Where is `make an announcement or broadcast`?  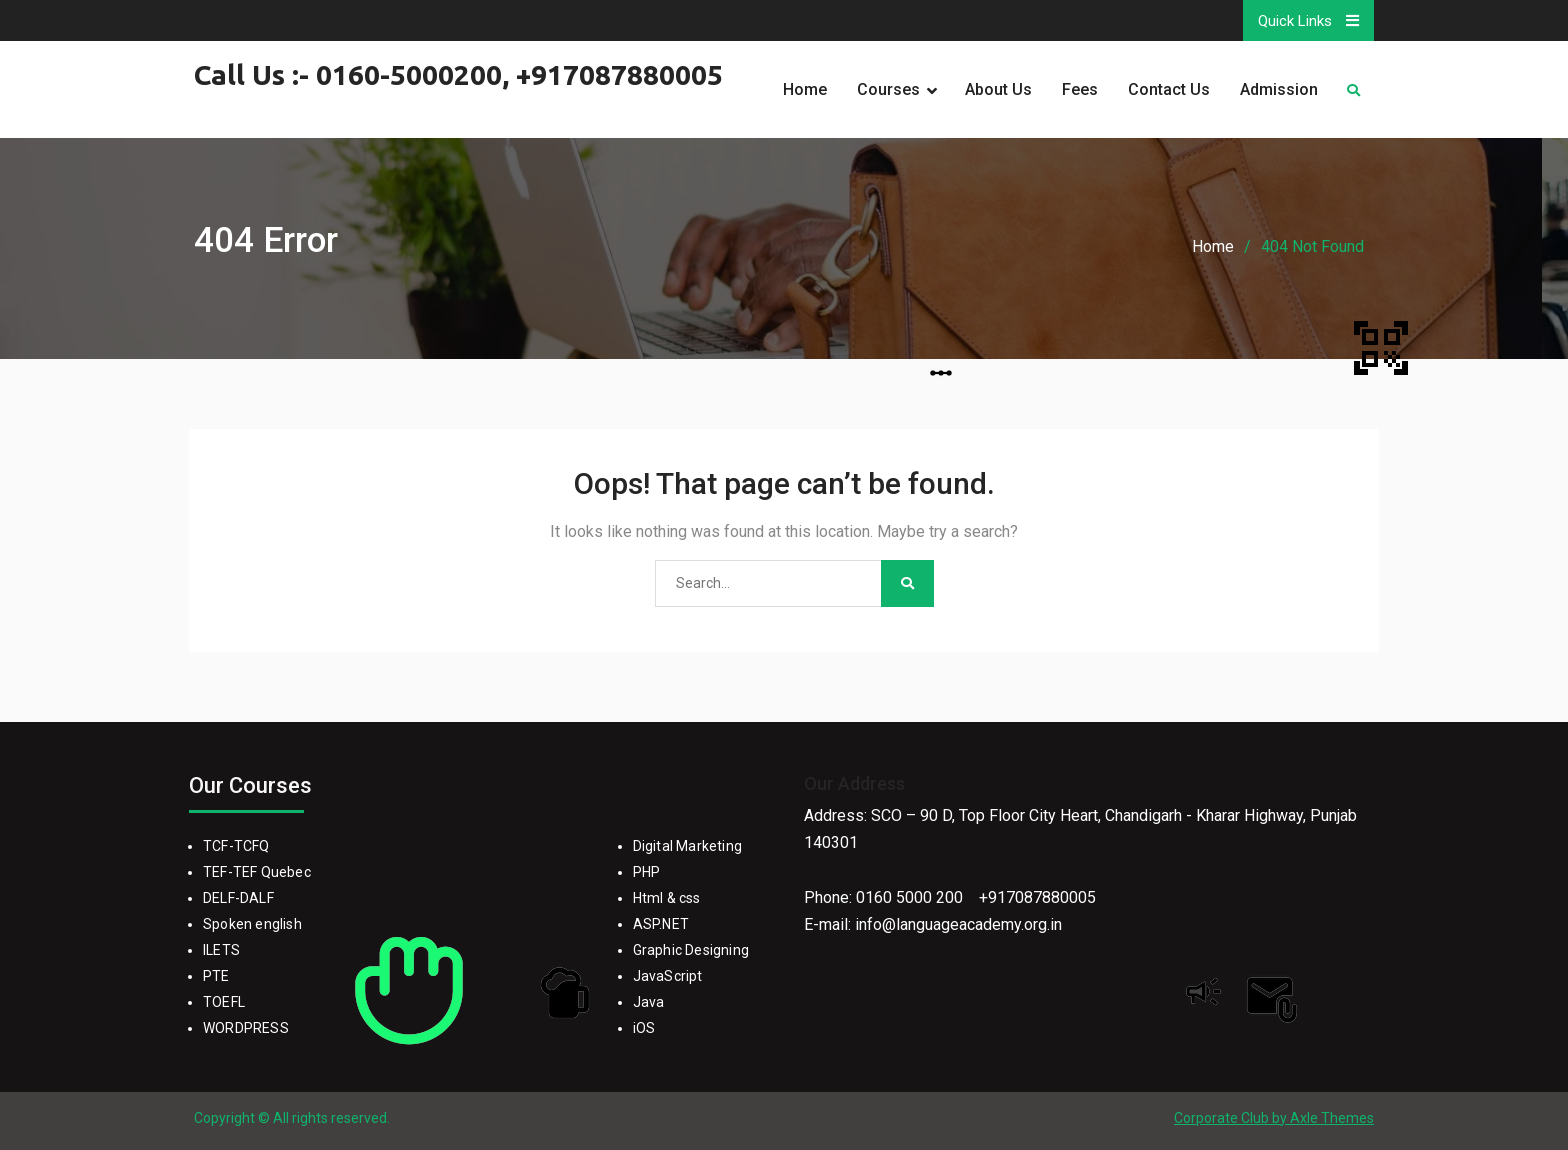
make an announcement or broadcast is located at coordinates (1203, 991).